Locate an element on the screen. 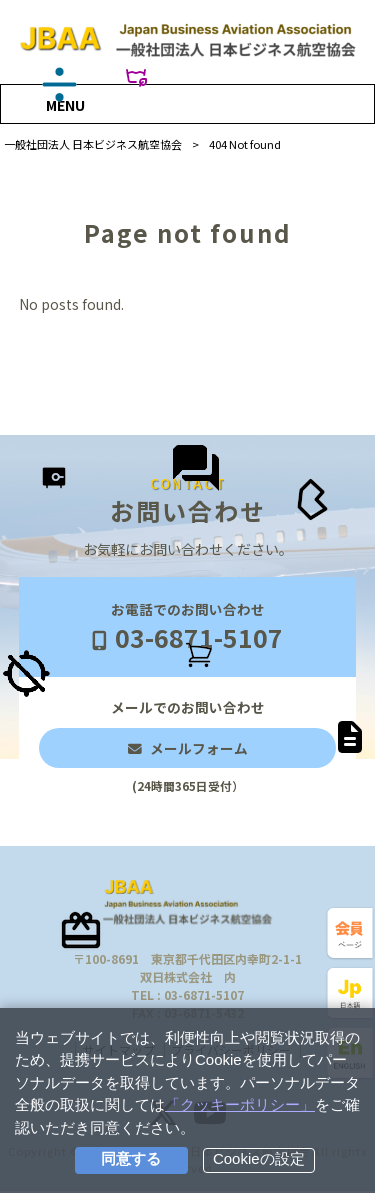 This screenshot has height=1193, width=375. select eco-friendly wash cycle is located at coordinates (136, 76).